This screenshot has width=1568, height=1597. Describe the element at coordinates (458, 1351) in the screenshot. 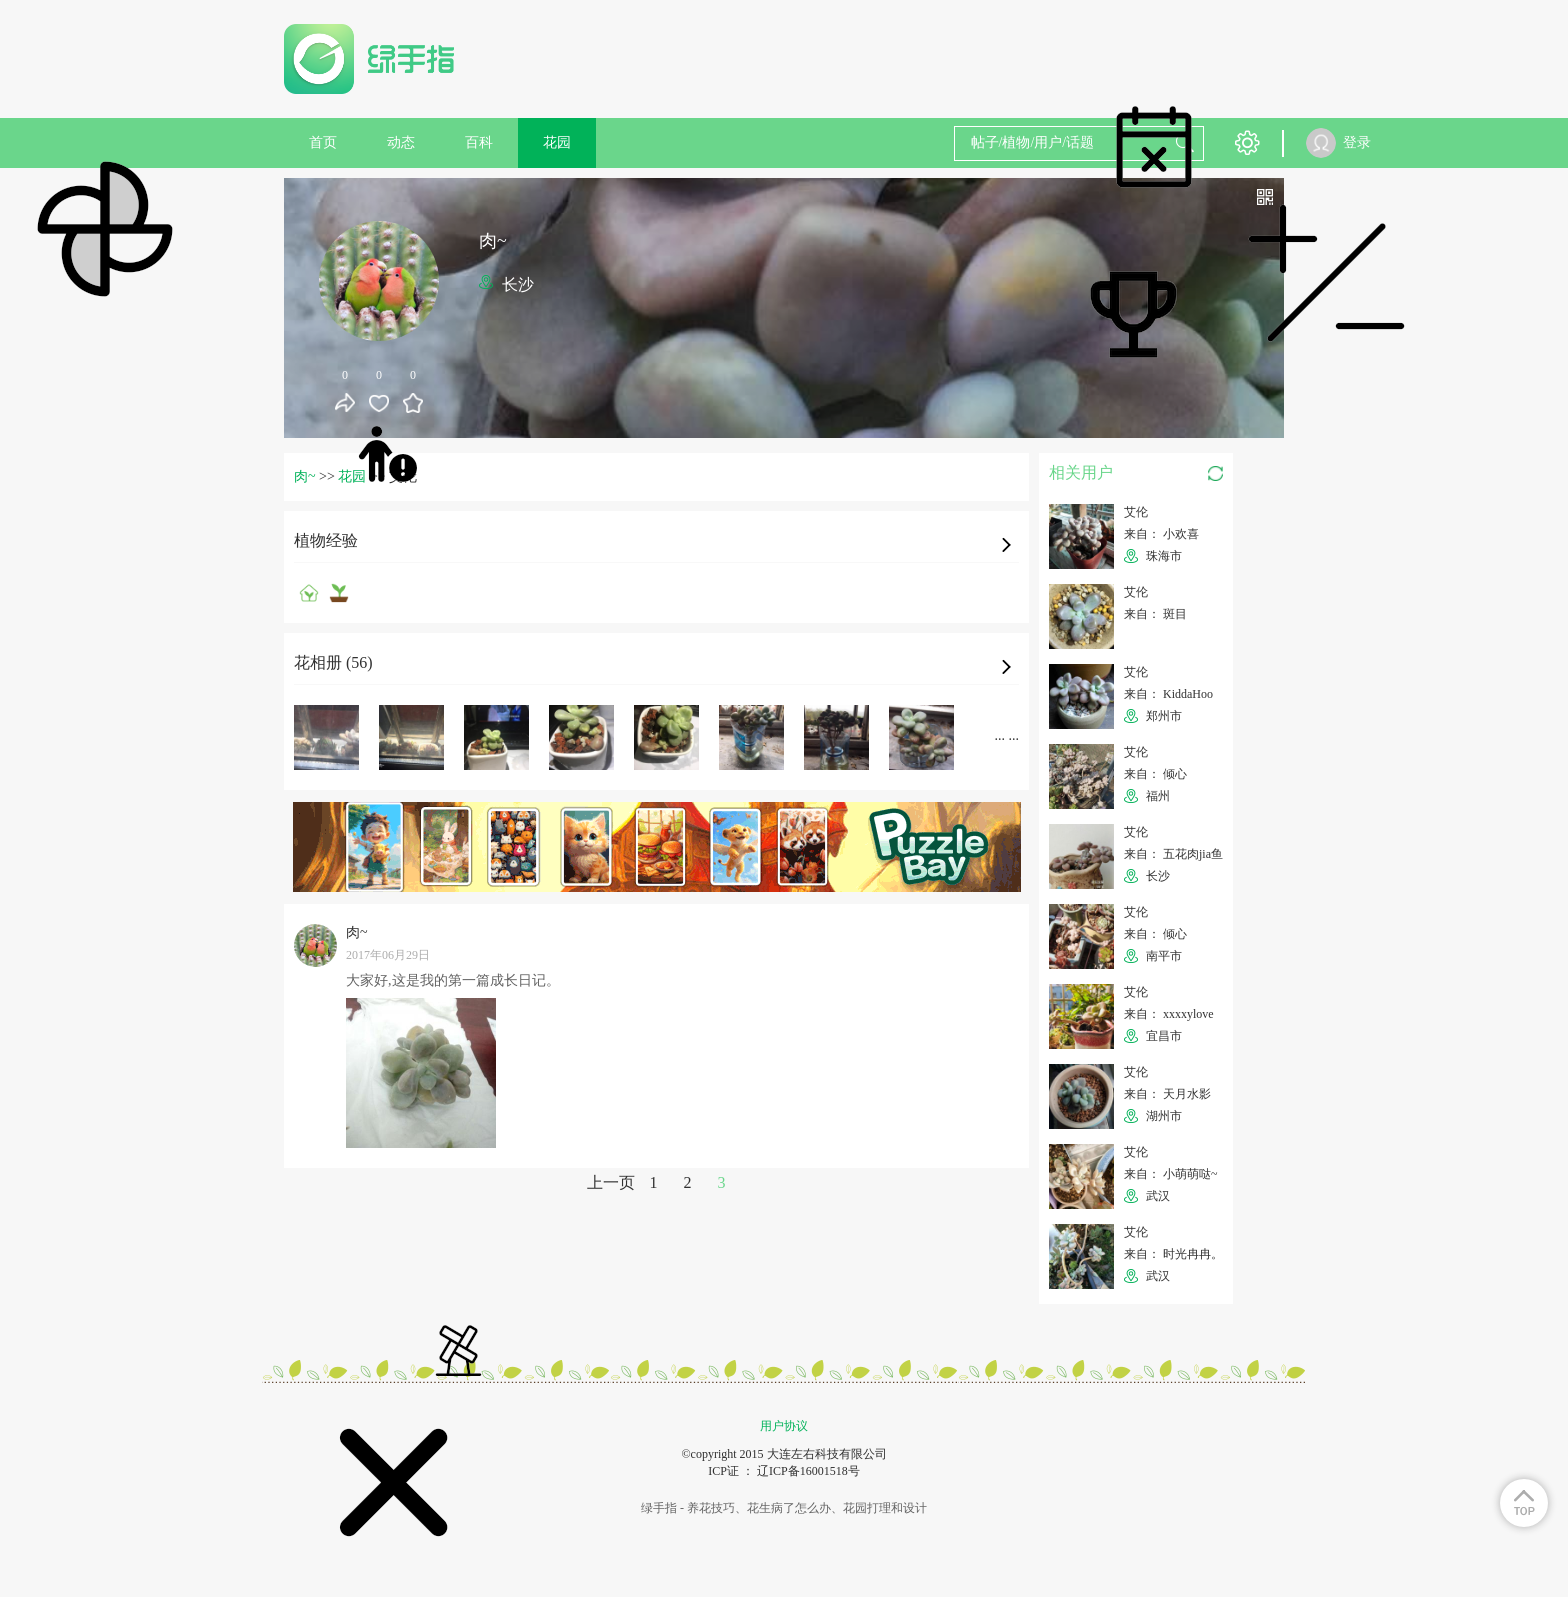

I see `indicates renewable or wind energy options` at that location.